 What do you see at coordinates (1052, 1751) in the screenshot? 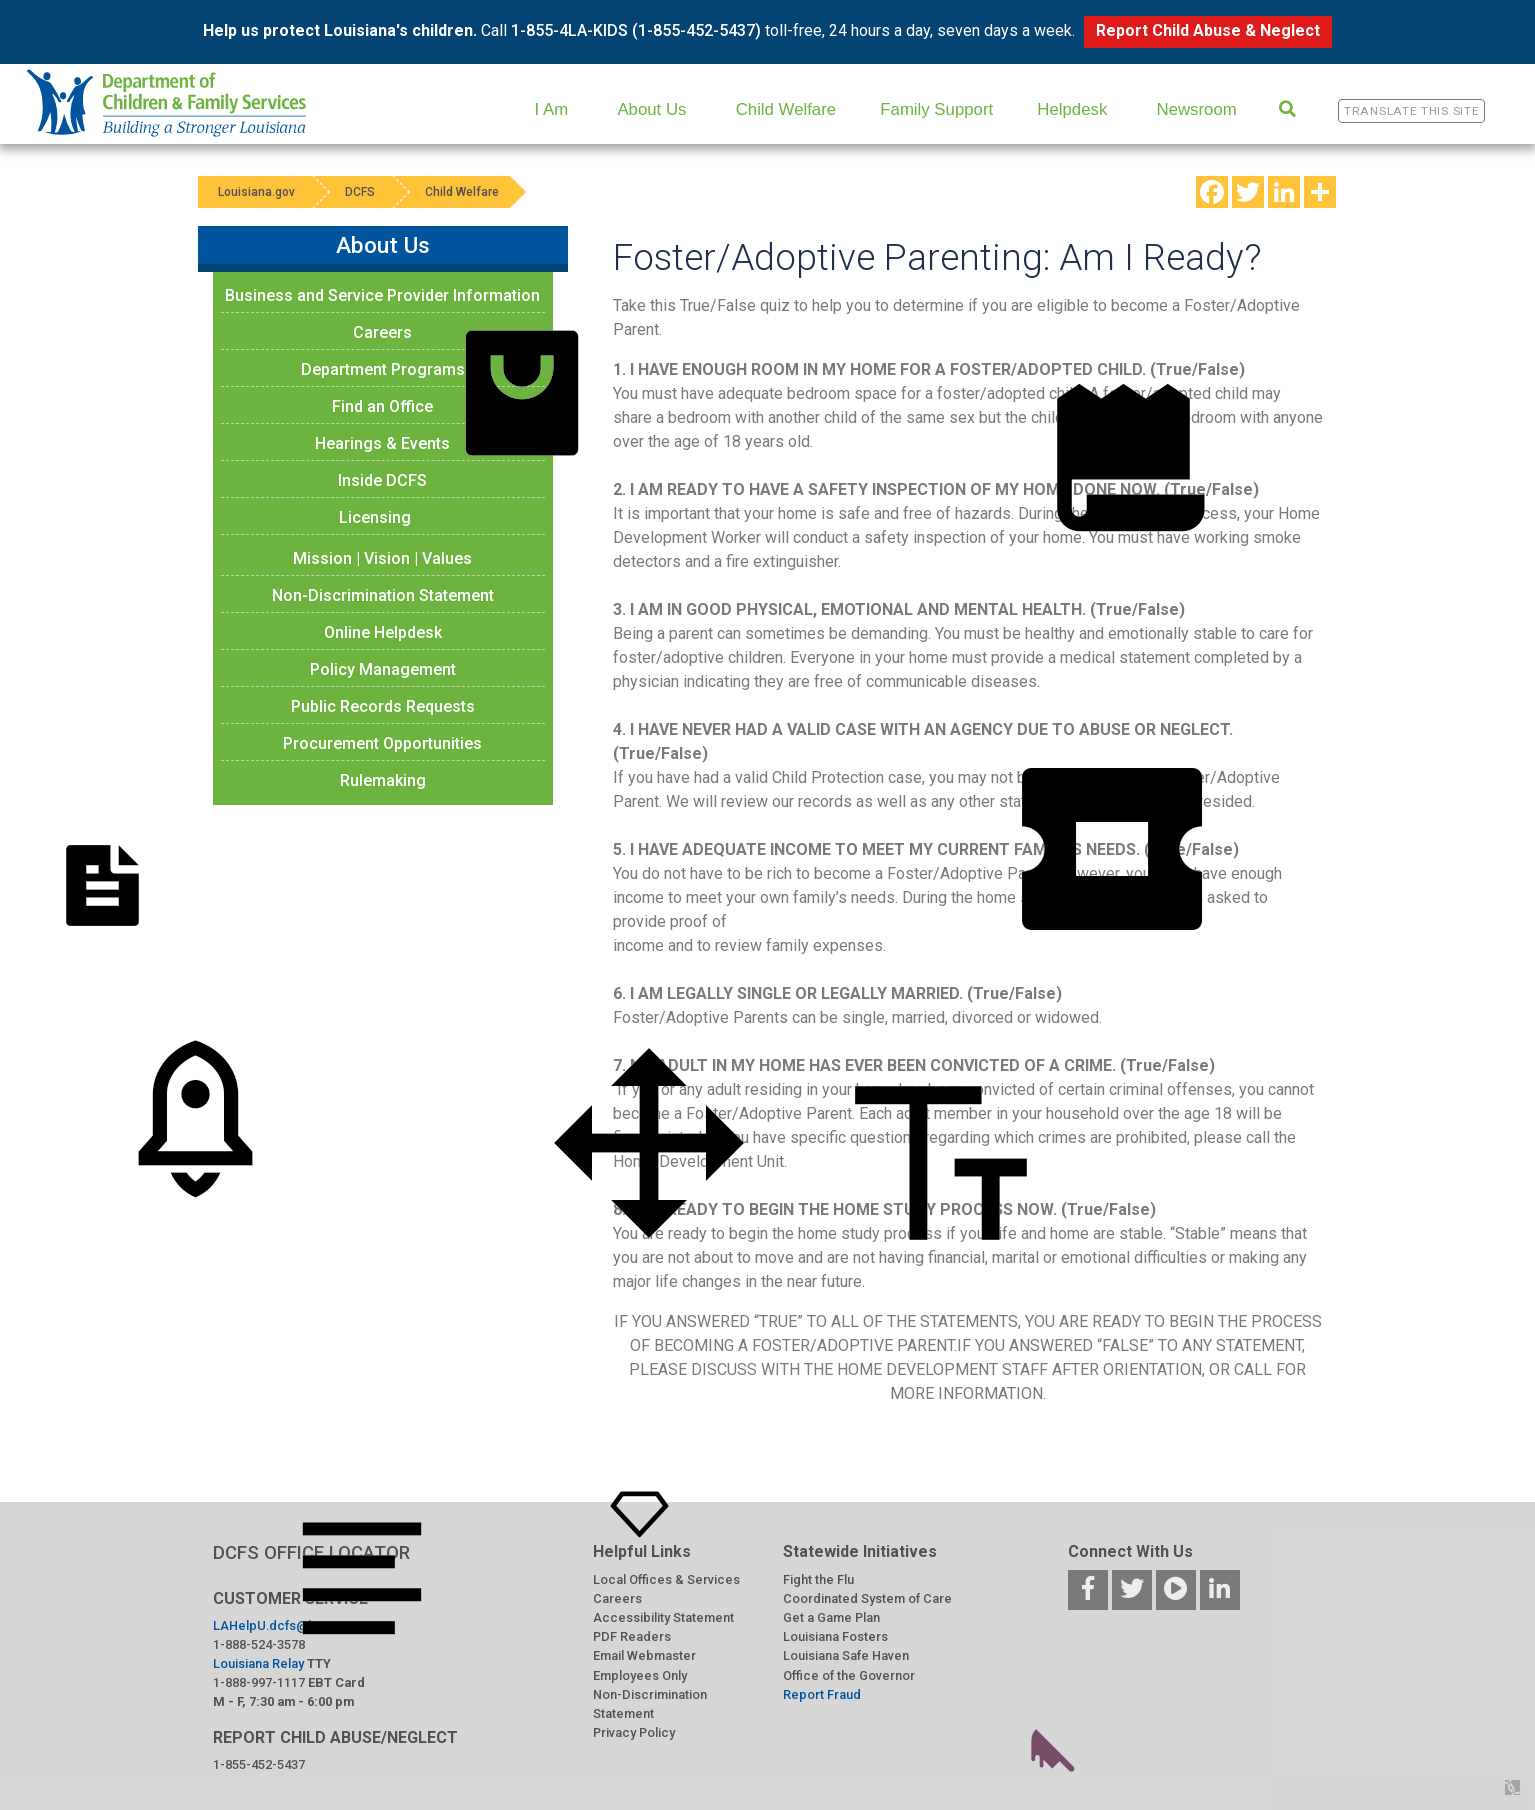
I see `indicates mature or violent content warning` at bounding box center [1052, 1751].